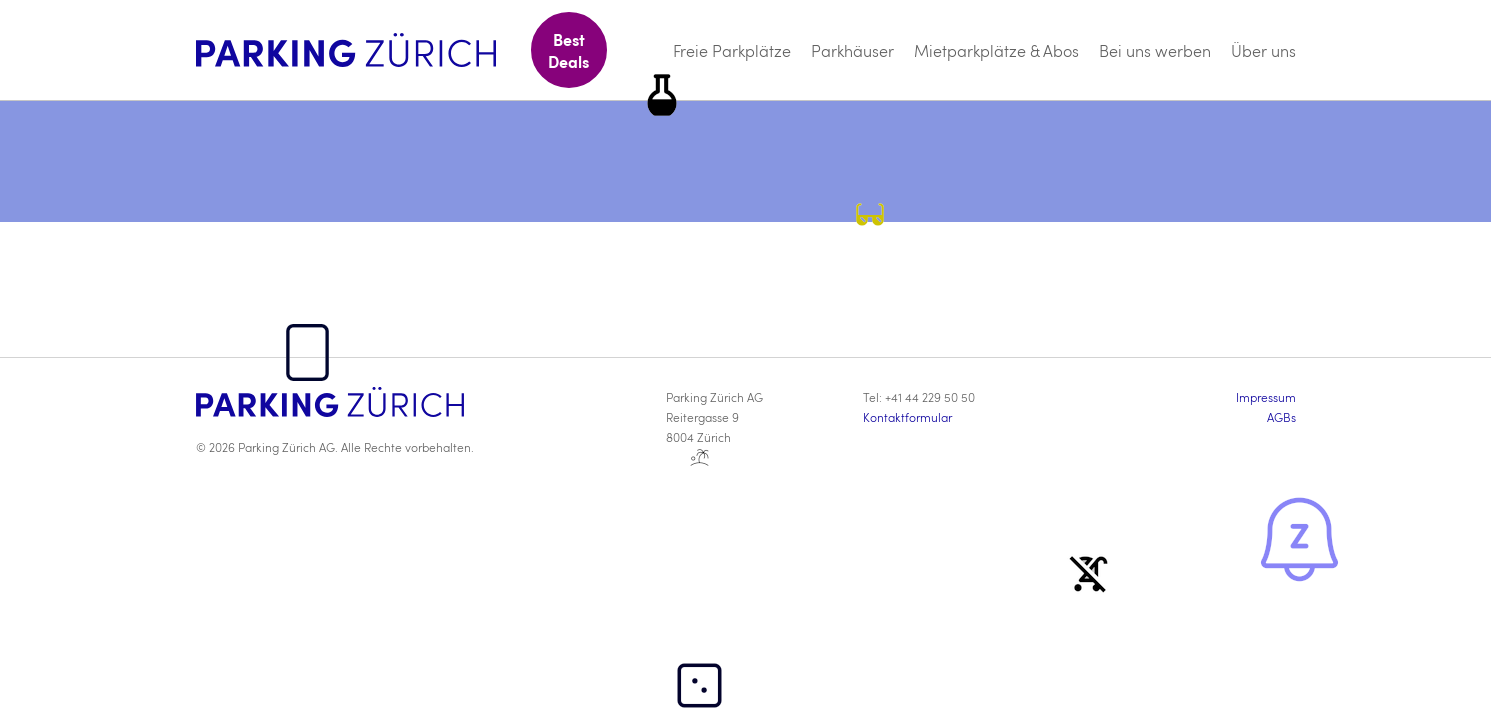 This screenshot has width=1491, height=720. Describe the element at coordinates (699, 685) in the screenshot. I see `roll dice or generate random number` at that location.